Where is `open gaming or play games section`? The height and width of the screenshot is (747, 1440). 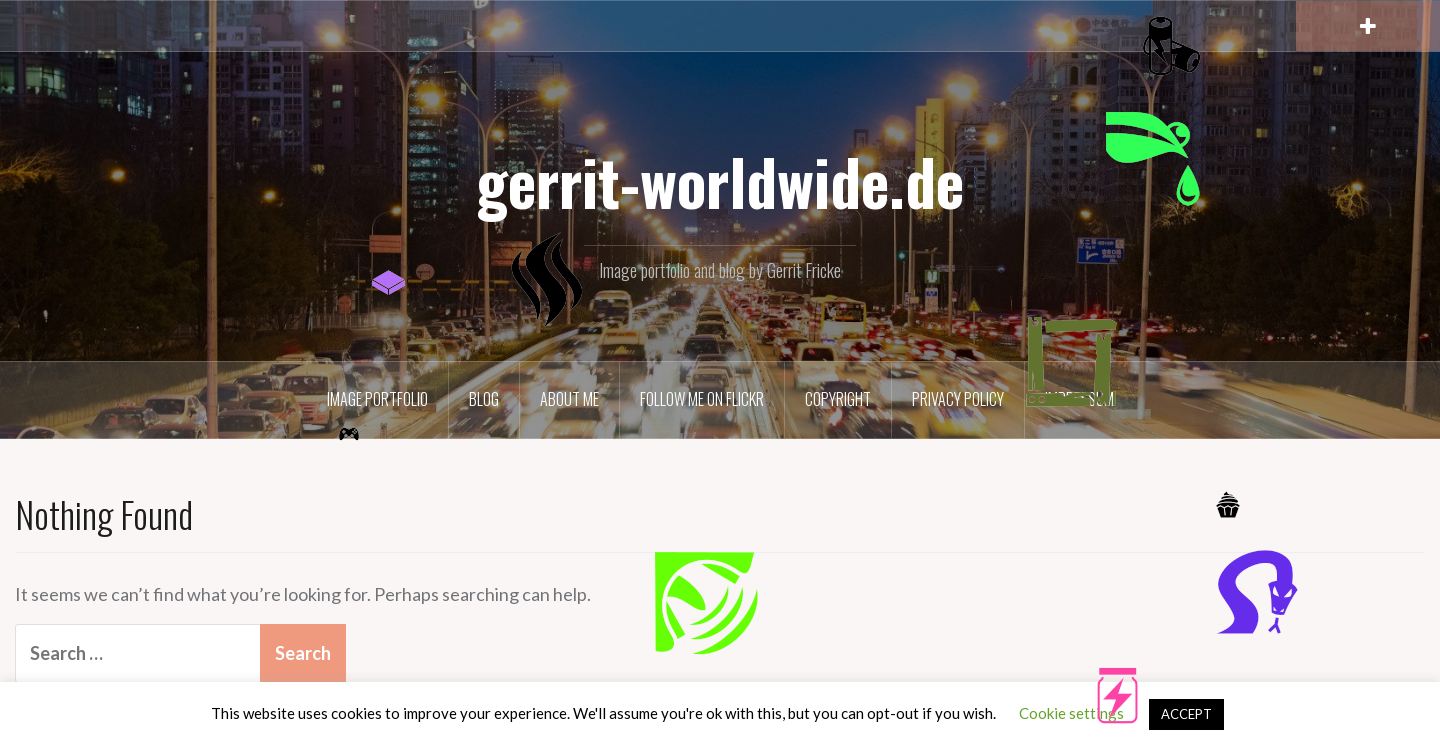
open gaming or play games section is located at coordinates (349, 434).